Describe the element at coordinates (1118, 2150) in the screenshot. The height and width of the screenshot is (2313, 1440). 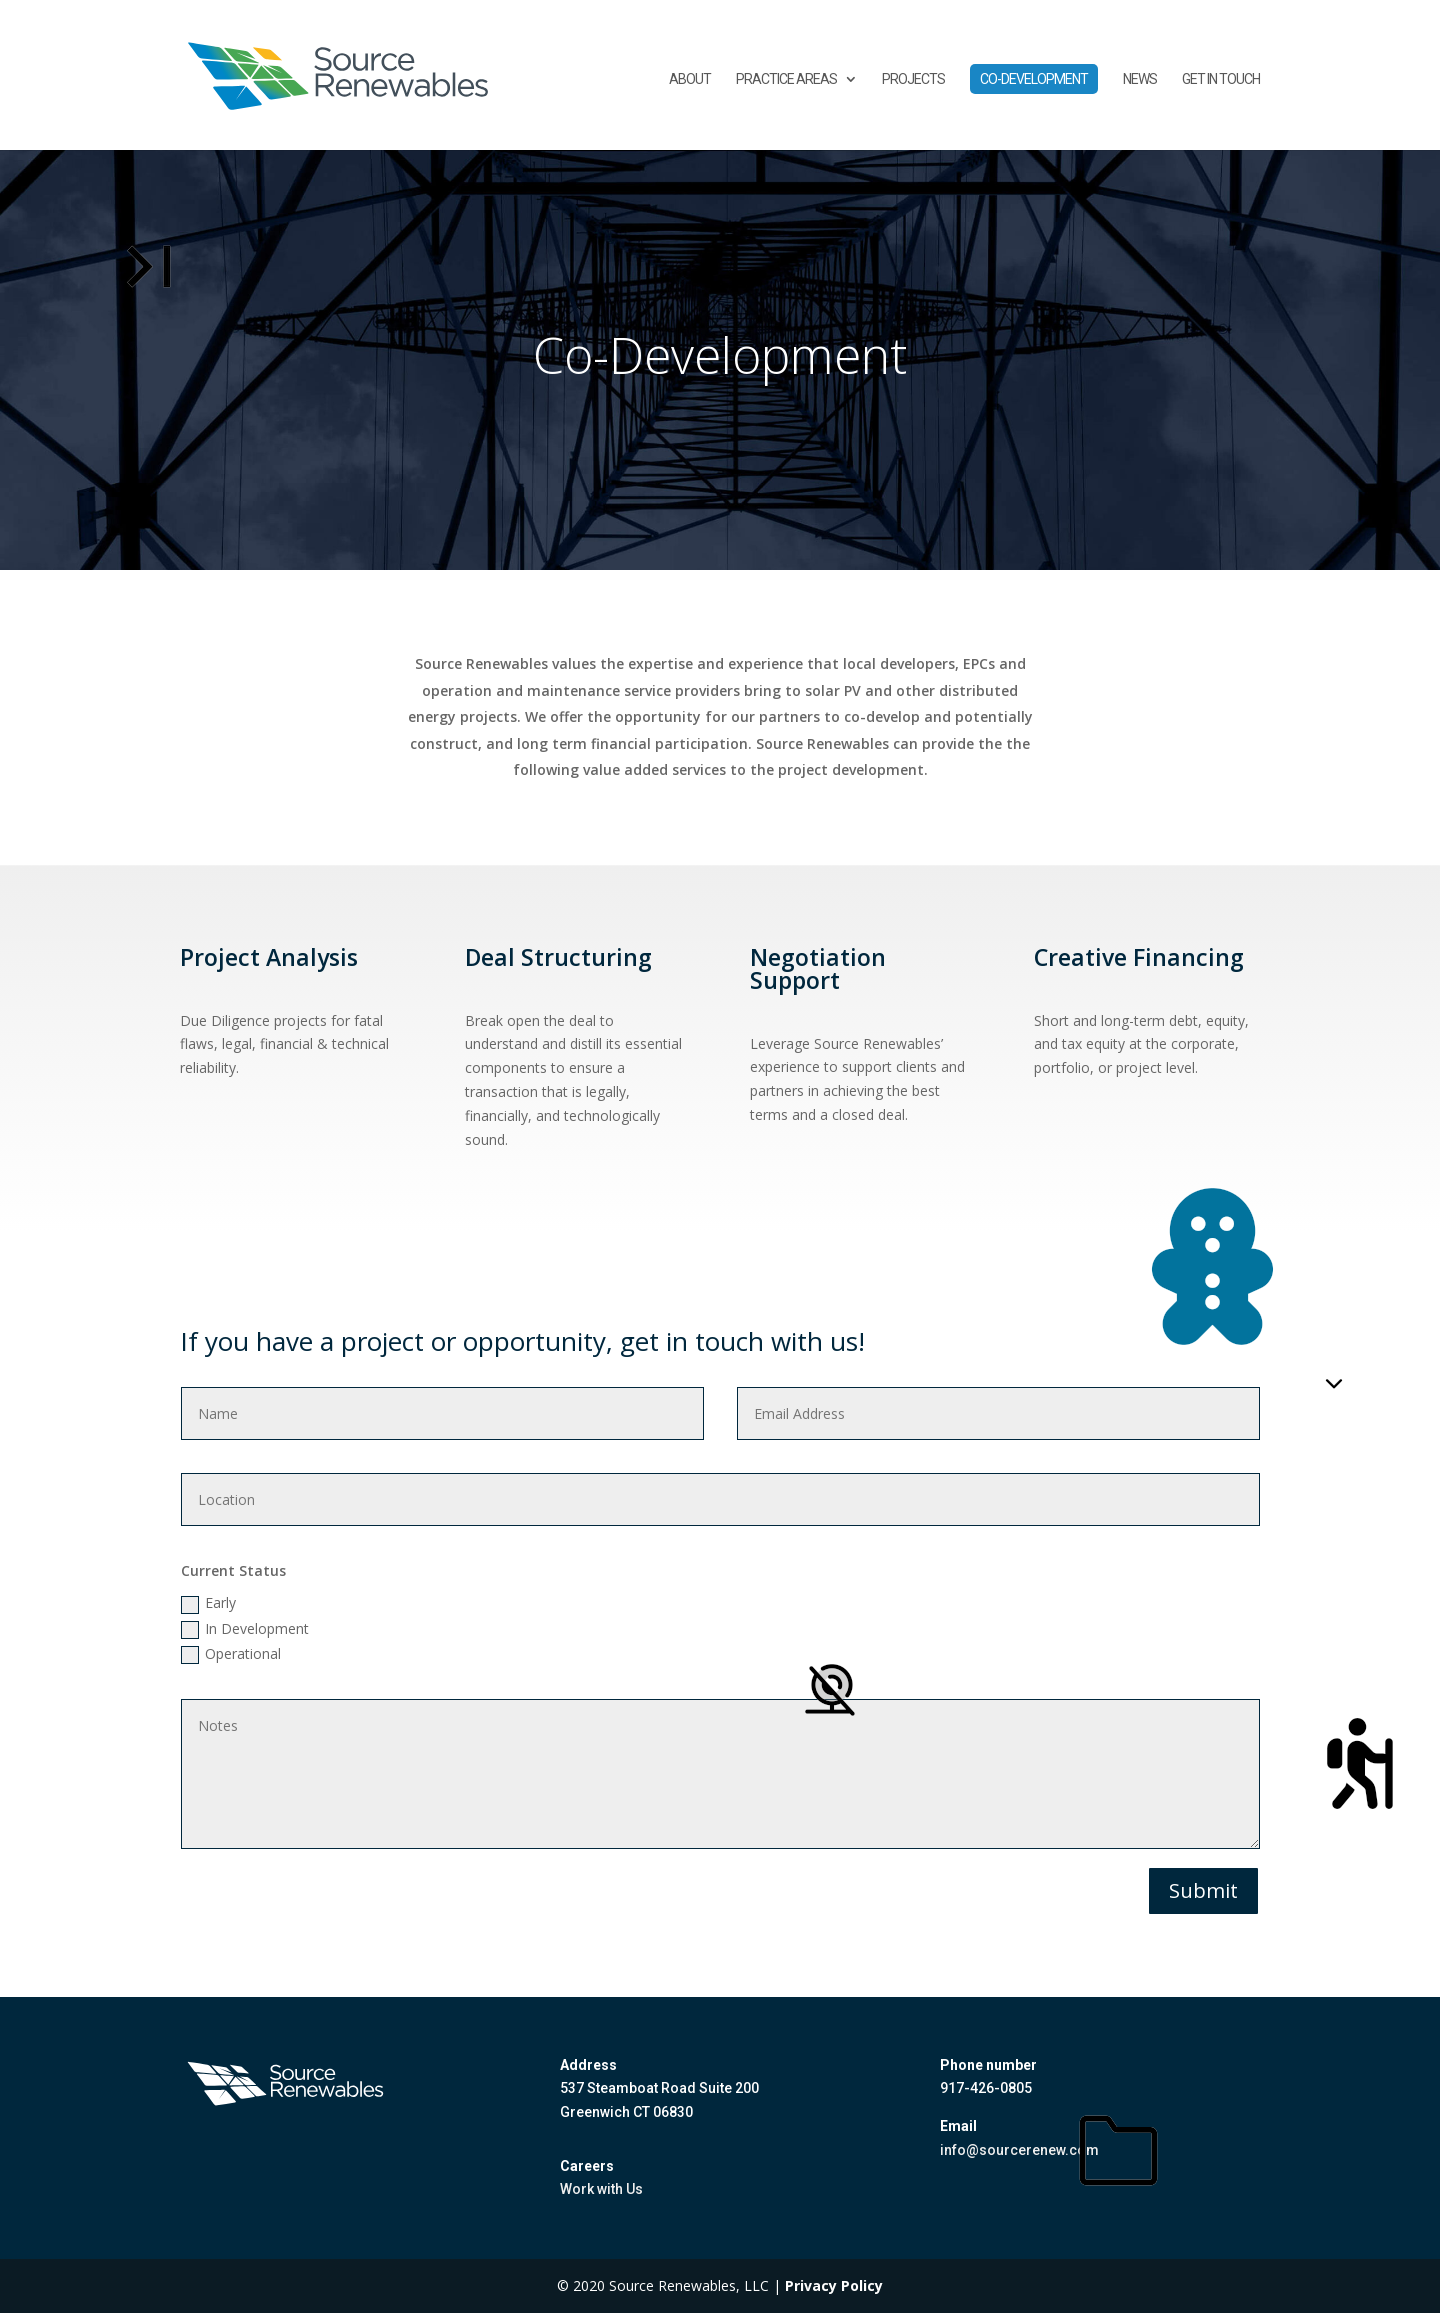
I see `open folder or directory` at that location.